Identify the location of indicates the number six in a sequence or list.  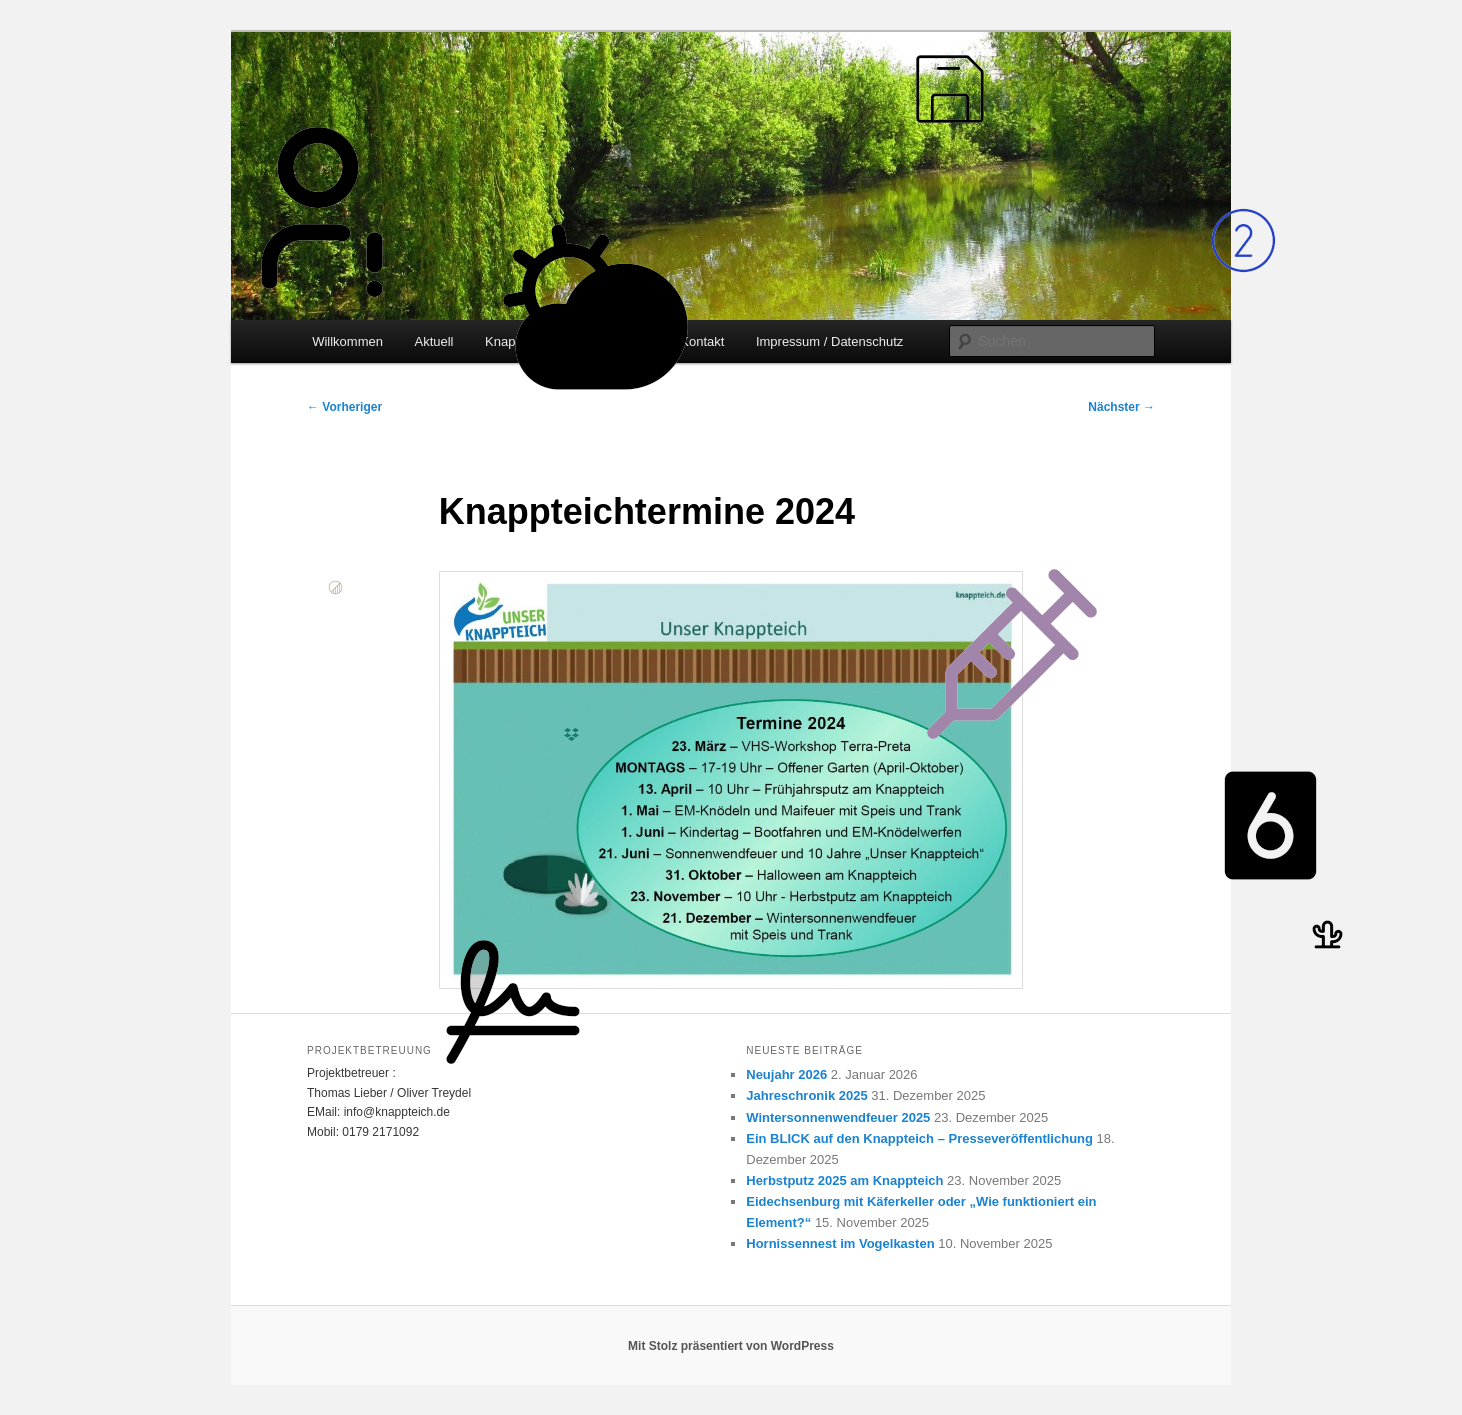
(1270, 825).